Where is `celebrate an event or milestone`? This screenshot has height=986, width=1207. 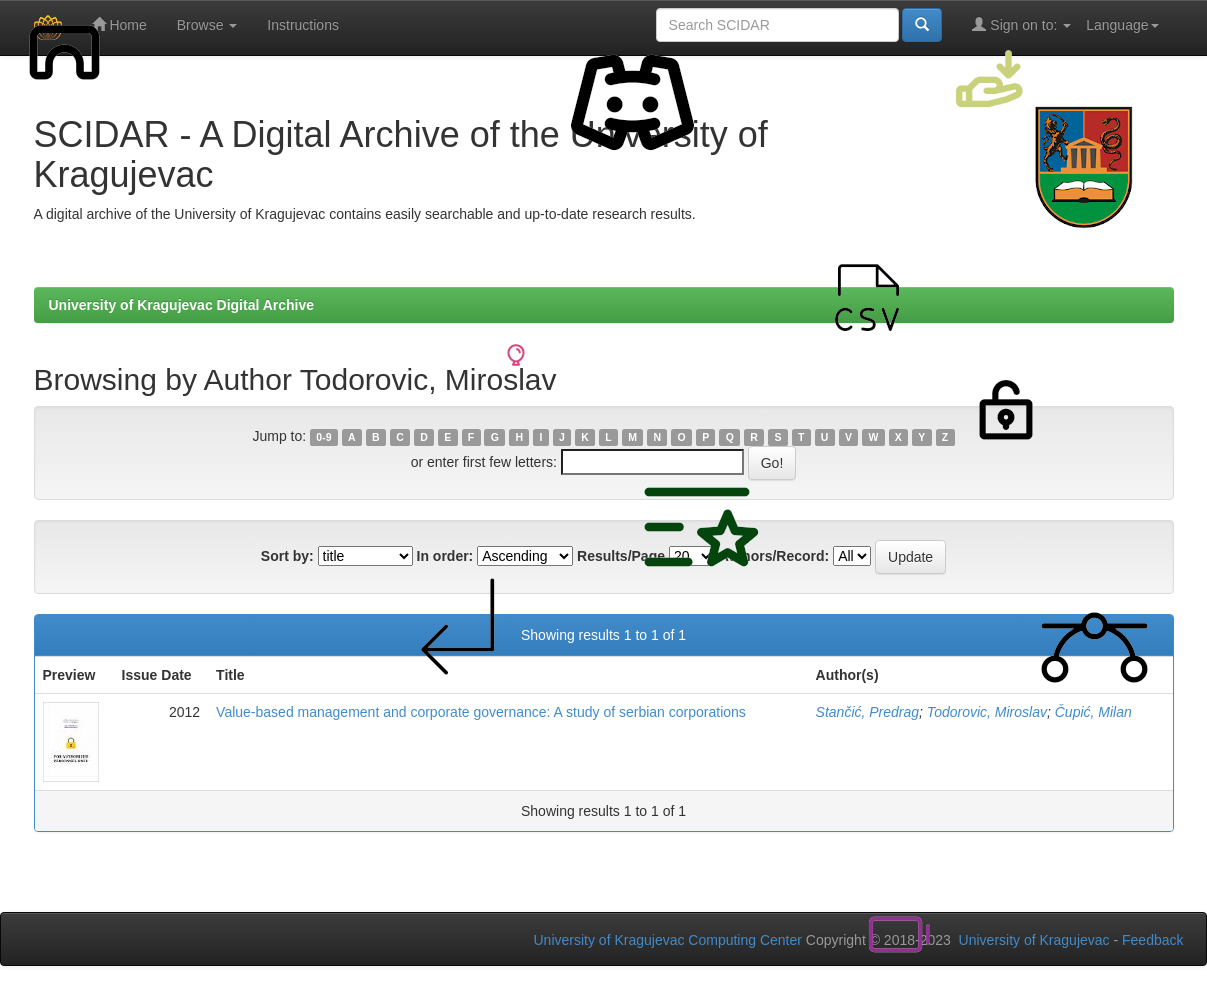
celebrate an event or milestone is located at coordinates (516, 355).